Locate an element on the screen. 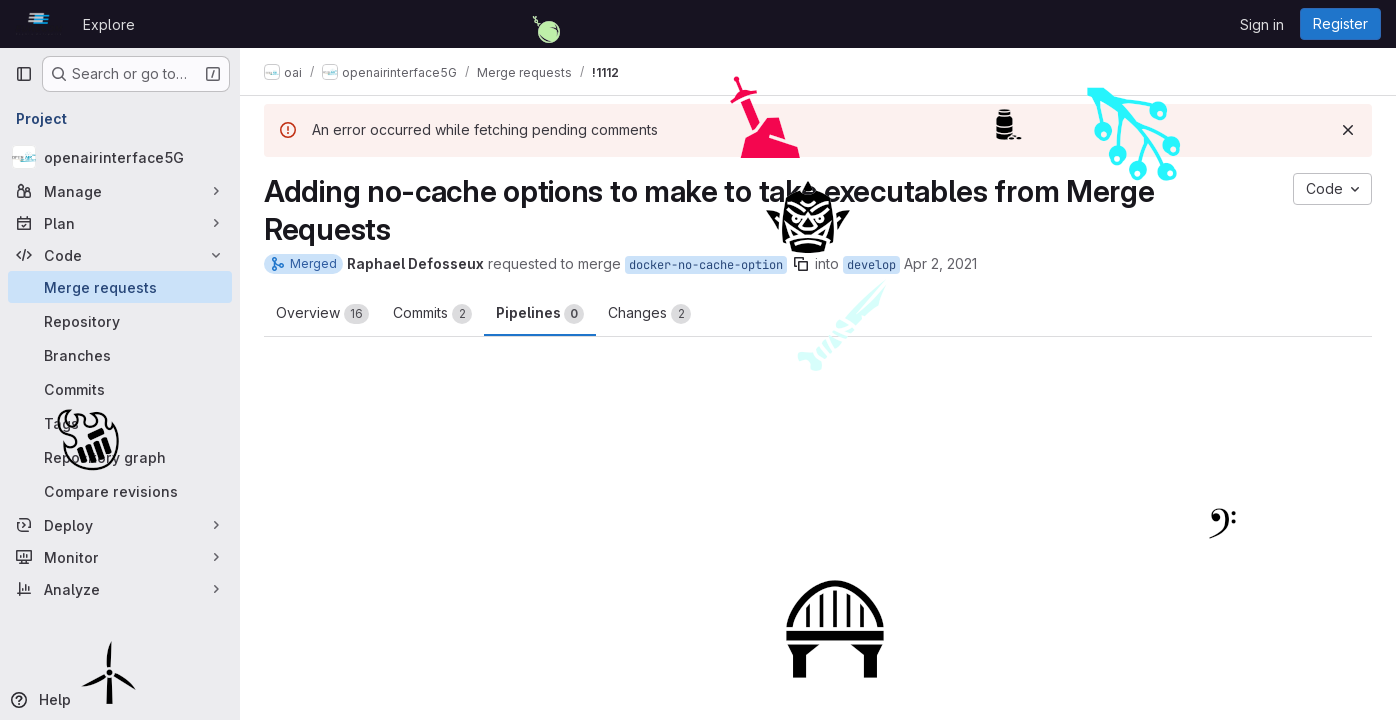 The width and height of the screenshot is (1396, 720). access legendary or rare items is located at coordinates (763, 117).